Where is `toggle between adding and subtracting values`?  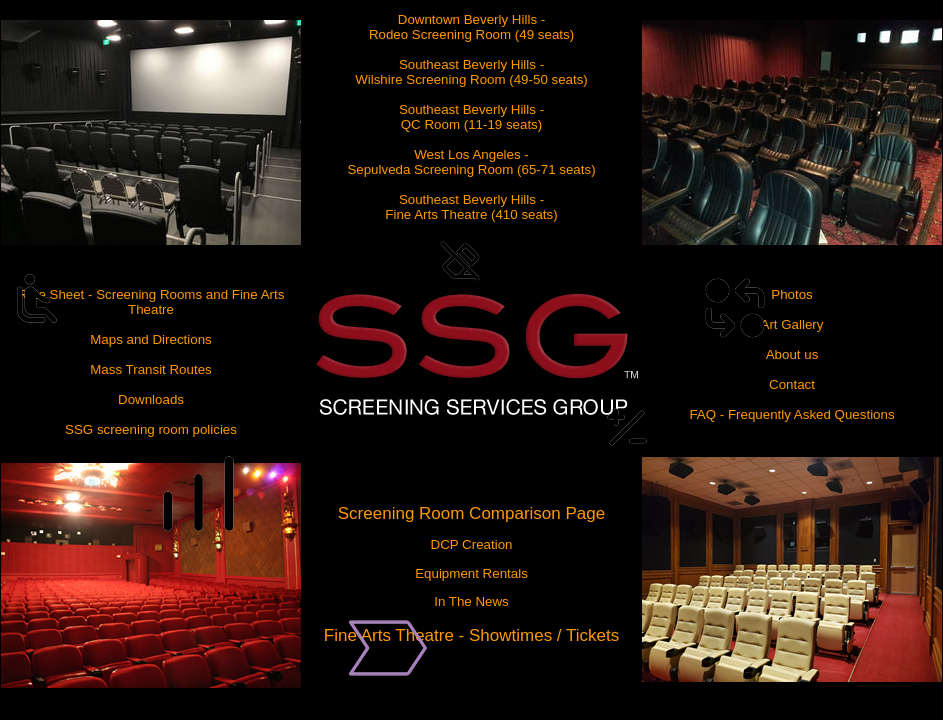 toggle between adding and subtracting values is located at coordinates (627, 428).